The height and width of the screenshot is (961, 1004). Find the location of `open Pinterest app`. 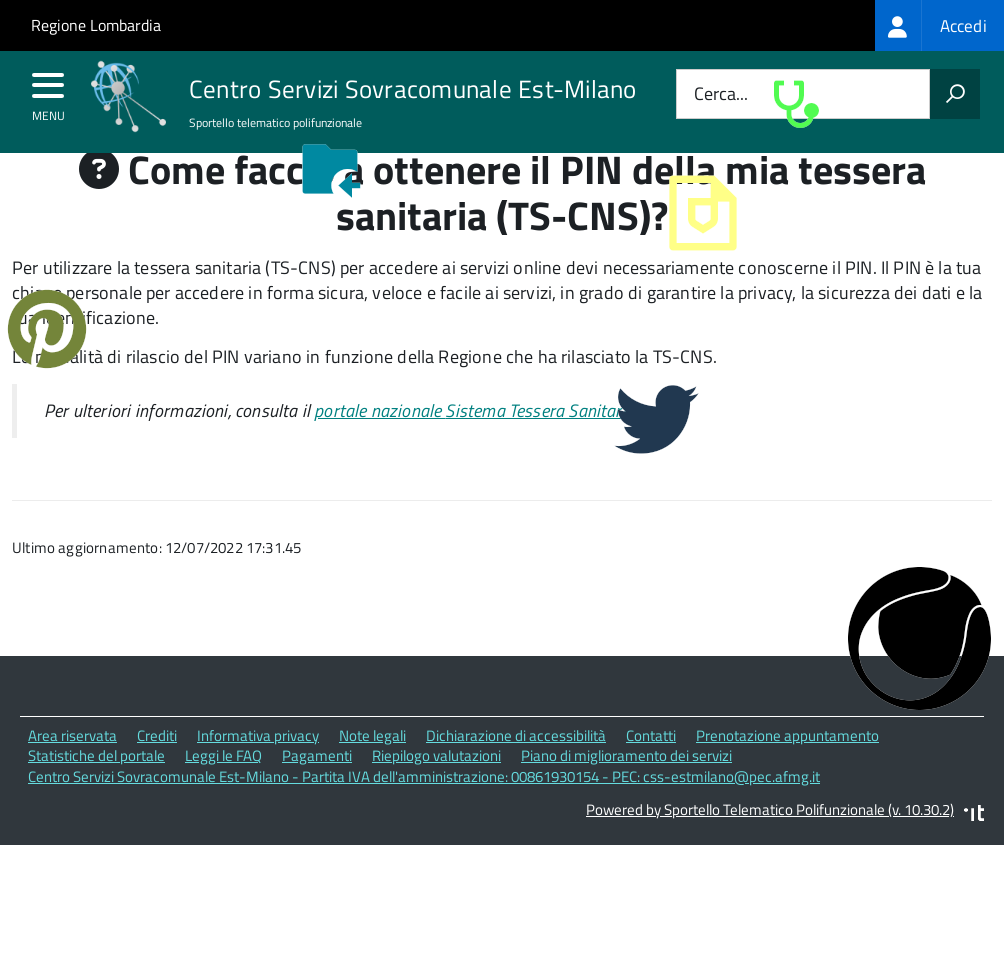

open Pinterest app is located at coordinates (47, 329).